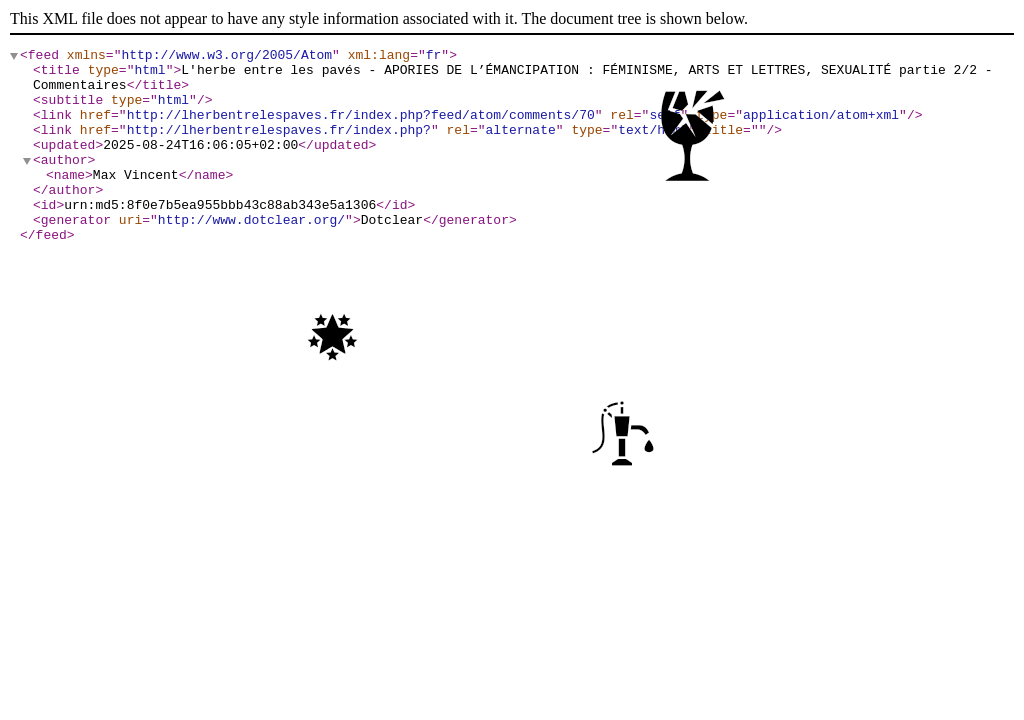 This screenshot has width=1024, height=720. Describe the element at coordinates (686, 136) in the screenshot. I see `indicates fragile item or breakable content` at that location.